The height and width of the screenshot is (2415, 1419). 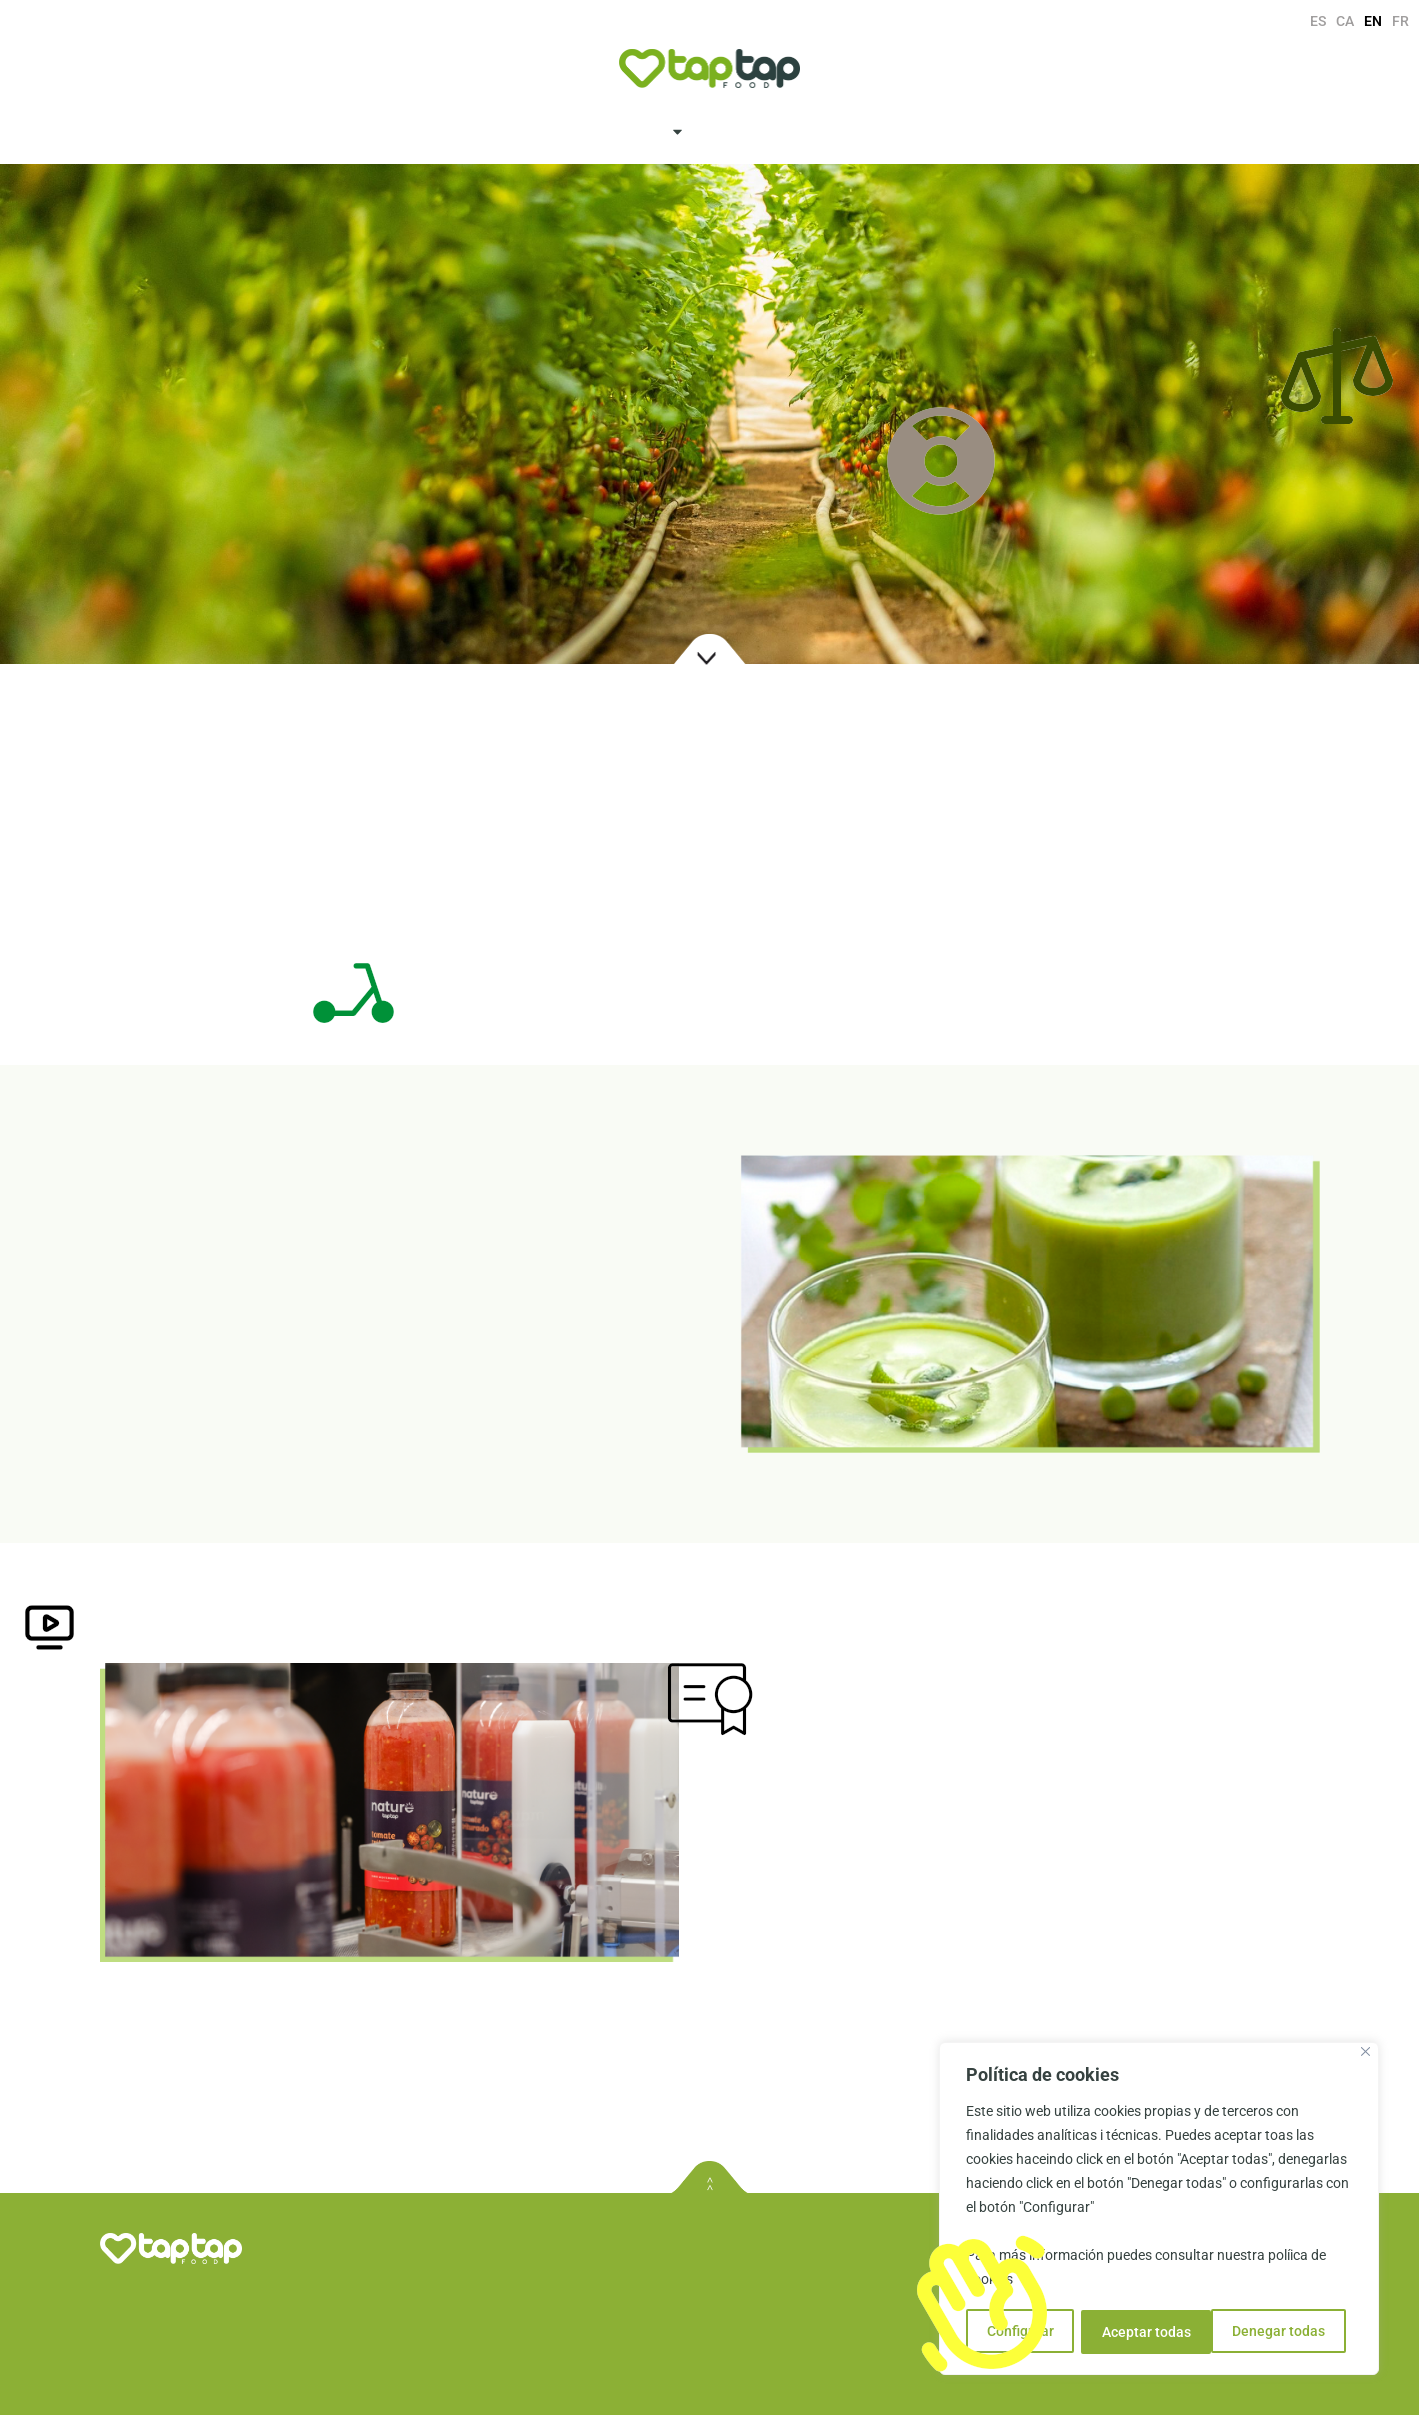 What do you see at coordinates (707, 1696) in the screenshot?
I see `view certificate or credential details` at bounding box center [707, 1696].